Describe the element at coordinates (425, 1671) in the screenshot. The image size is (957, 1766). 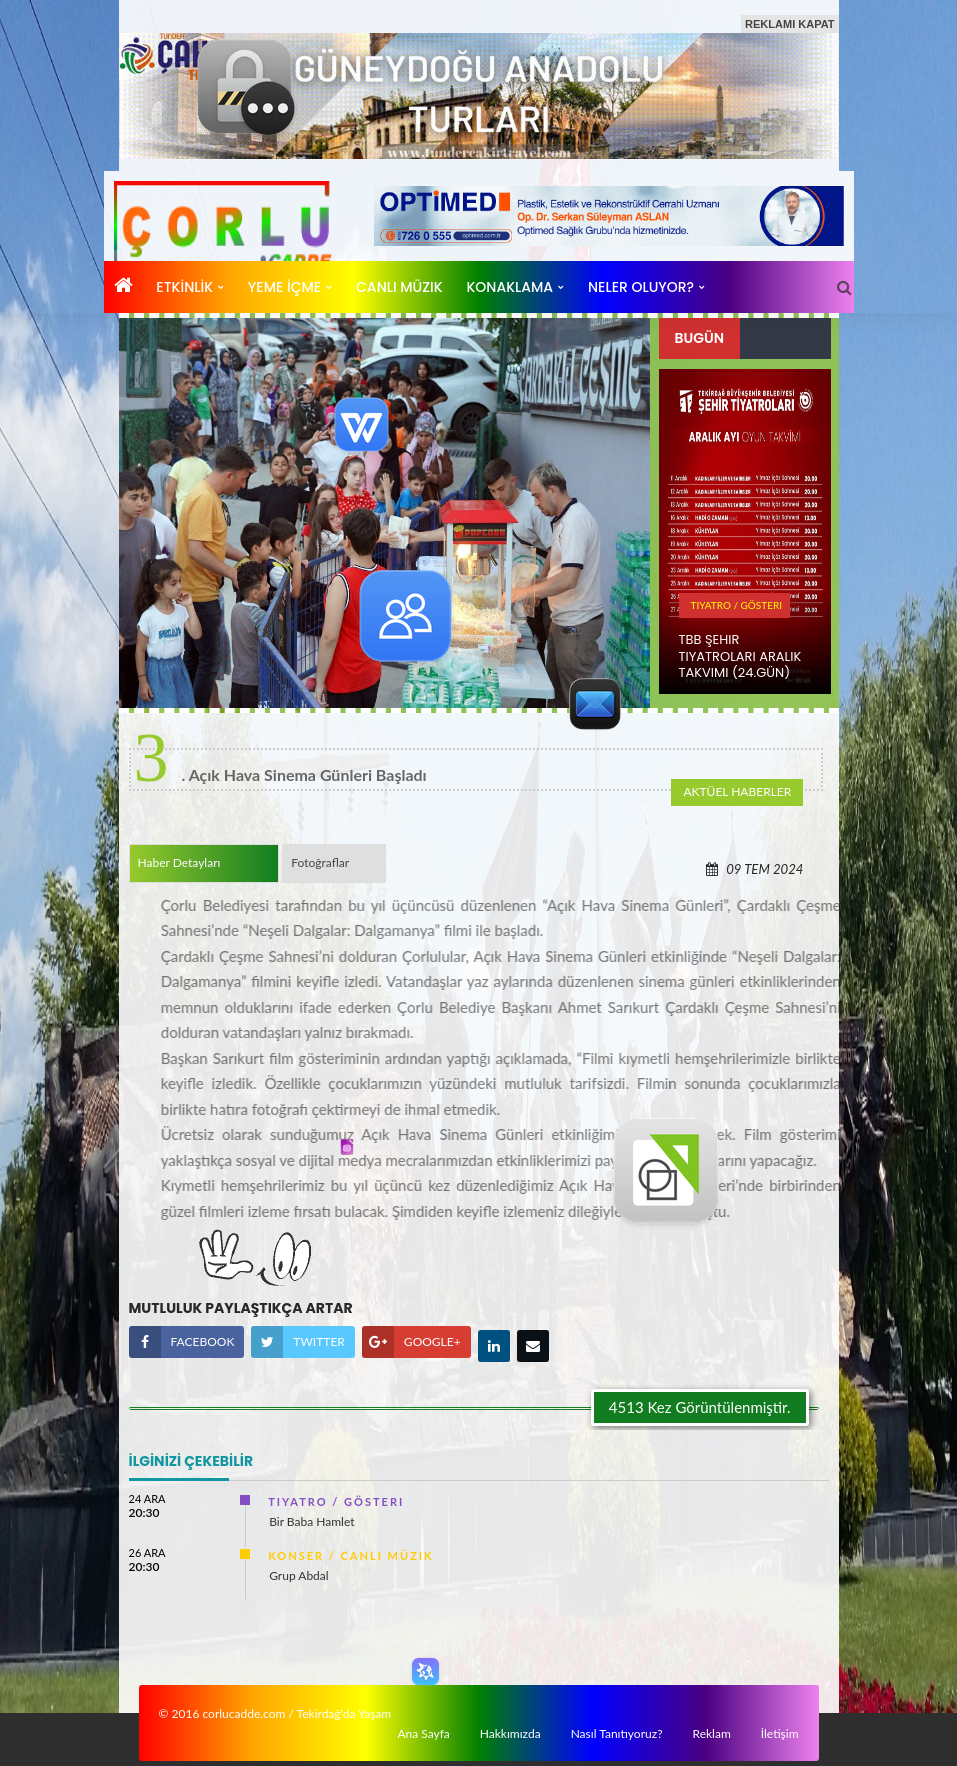
I see `launch konqueror web browser` at that location.